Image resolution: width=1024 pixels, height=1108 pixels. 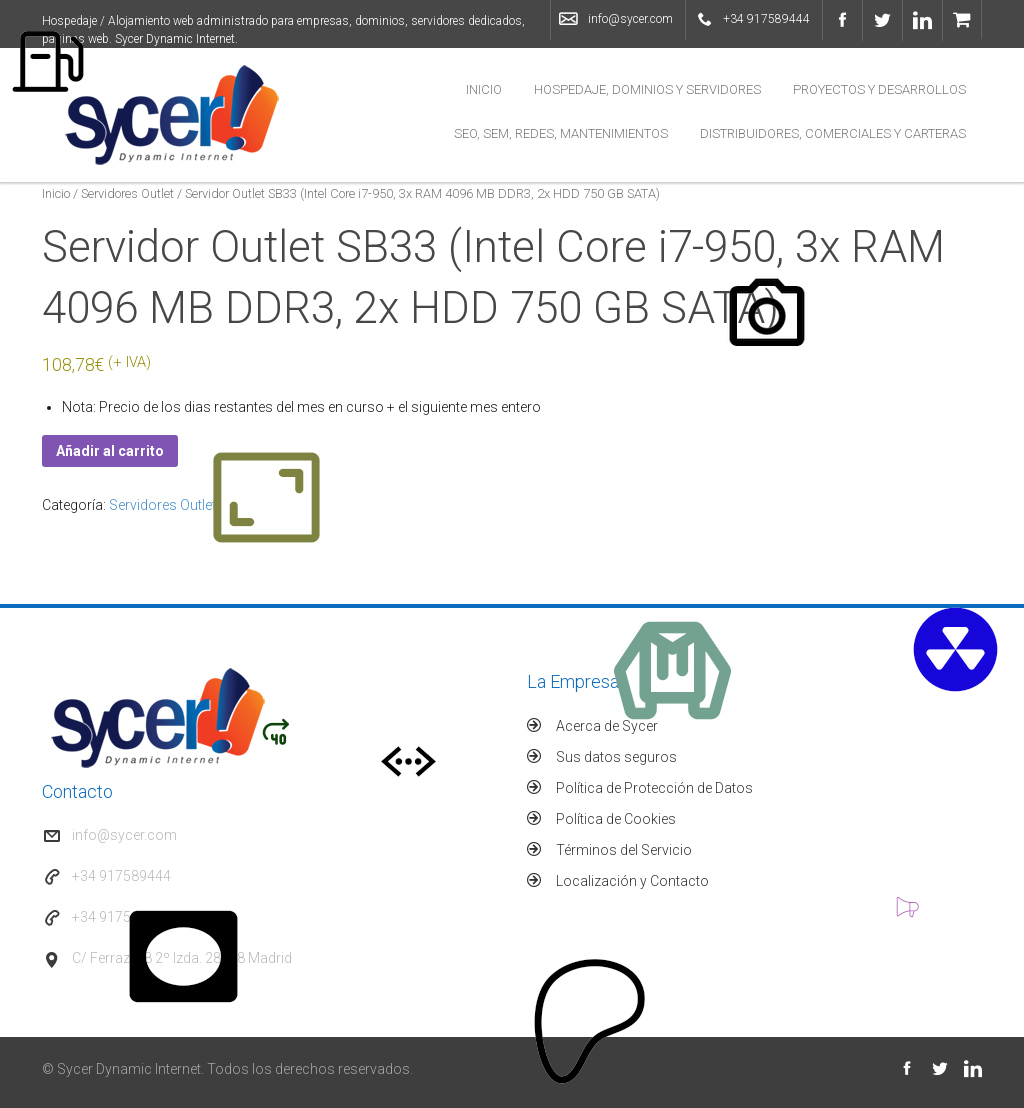 I want to click on browse clothing or apparel items, so click(x=672, y=670).